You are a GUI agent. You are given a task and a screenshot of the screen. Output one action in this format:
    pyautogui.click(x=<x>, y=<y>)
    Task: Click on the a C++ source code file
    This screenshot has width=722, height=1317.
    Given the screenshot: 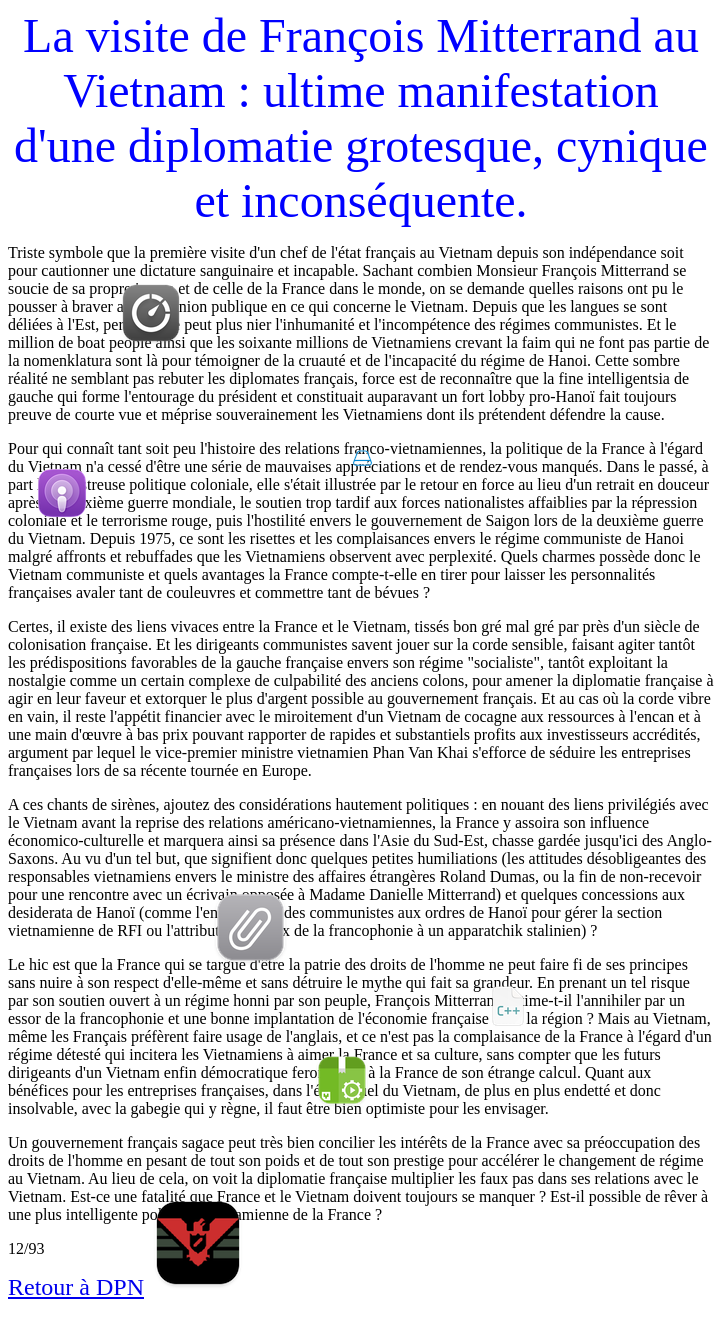 What is the action you would take?
    pyautogui.click(x=508, y=1006)
    